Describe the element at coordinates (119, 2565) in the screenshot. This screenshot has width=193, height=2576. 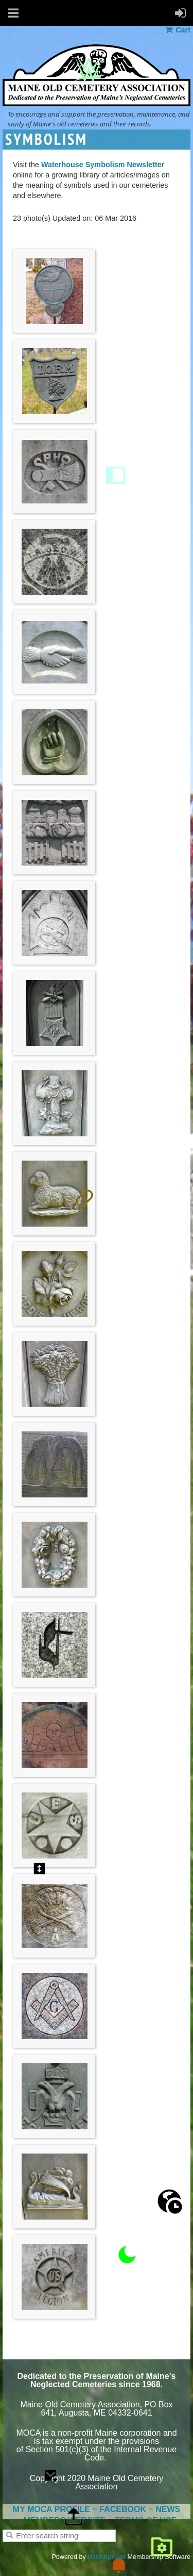
I see `view notifications` at that location.